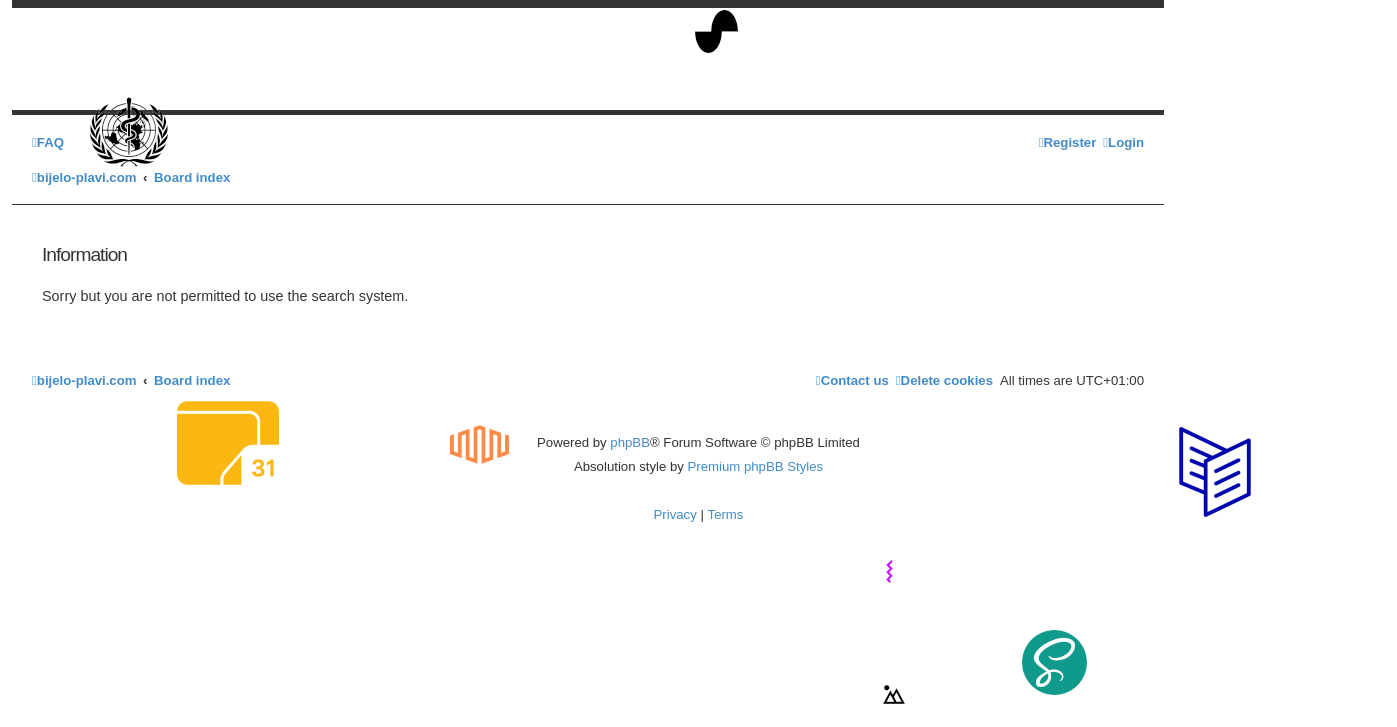 The height and width of the screenshot is (727, 1397). Describe the element at coordinates (716, 31) in the screenshot. I see `open the suno ai music app` at that location.